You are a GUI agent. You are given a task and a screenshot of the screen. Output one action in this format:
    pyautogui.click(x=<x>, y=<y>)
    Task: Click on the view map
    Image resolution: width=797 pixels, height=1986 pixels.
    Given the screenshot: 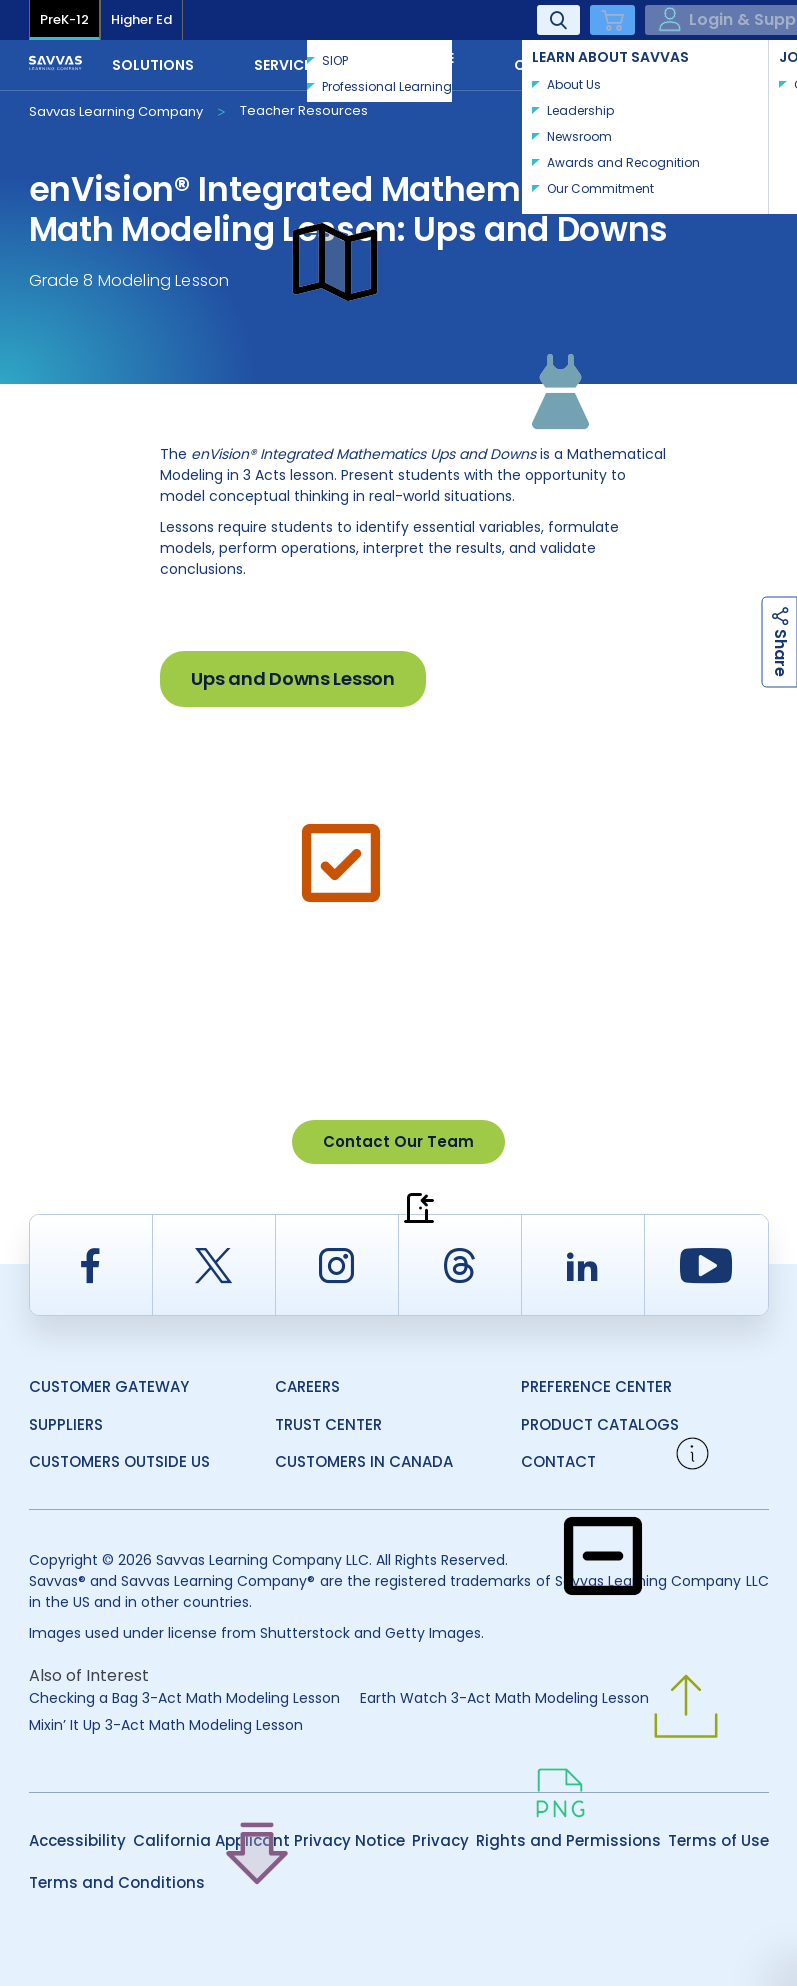 What is the action you would take?
    pyautogui.click(x=335, y=262)
    